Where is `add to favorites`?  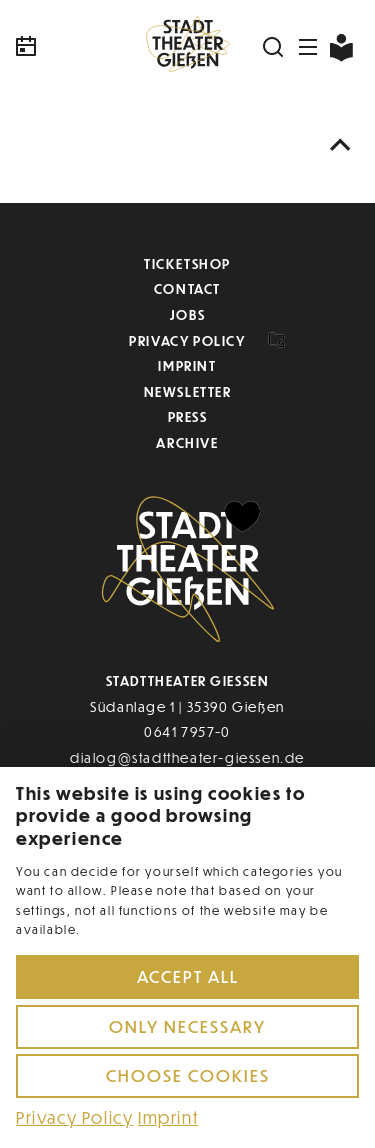
add to favorites is located at coordinates (242, 516).